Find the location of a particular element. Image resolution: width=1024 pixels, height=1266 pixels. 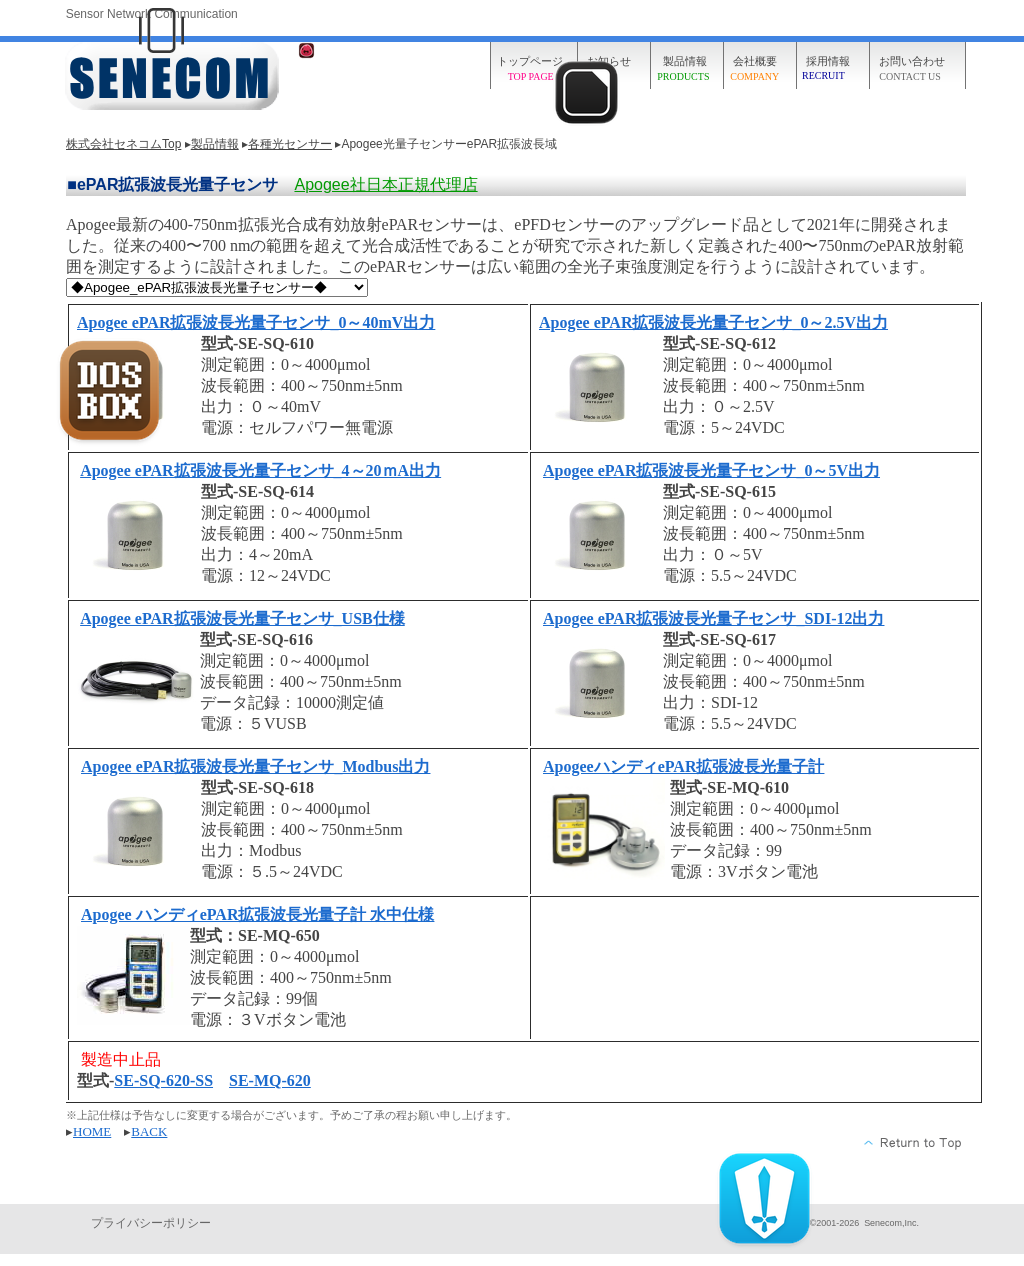

open LibreOffice application is located at coordinates (586, 92).